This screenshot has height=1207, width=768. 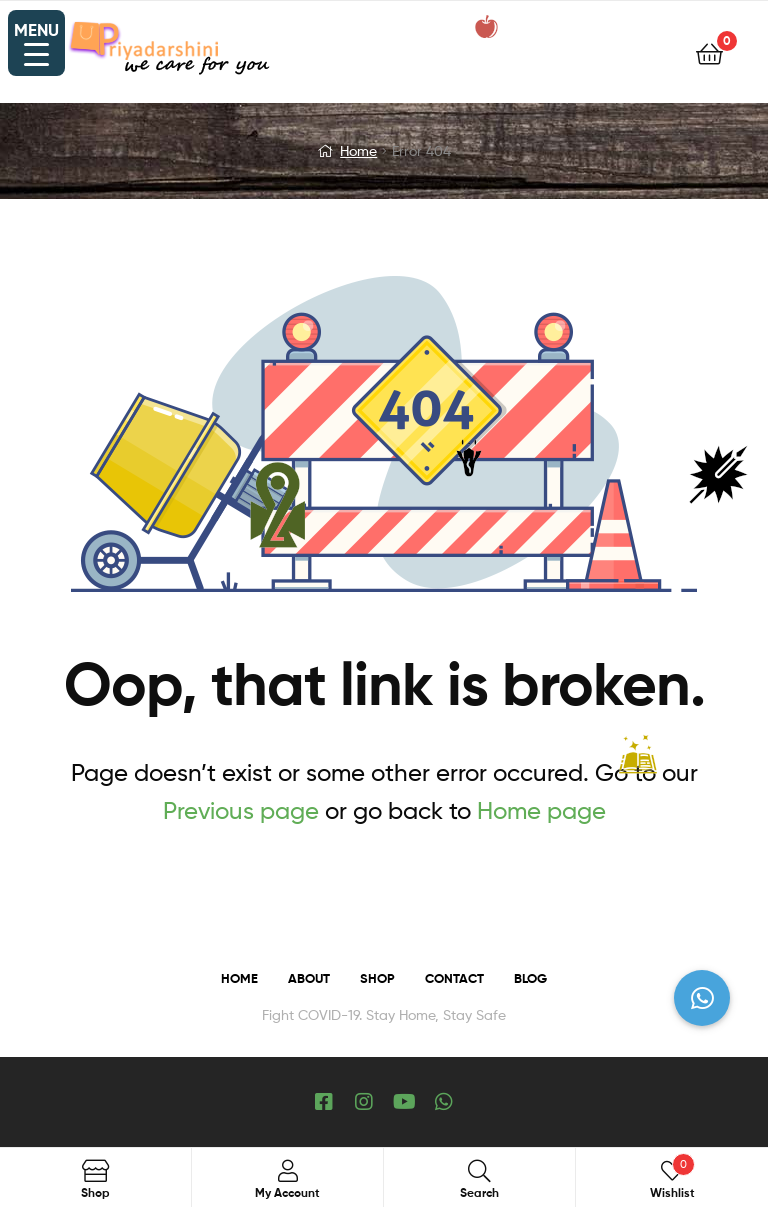 What do you see at coordinates (638, 754) in the screenshot?
I see `open your spell book or magic abilities` at bounding box center [638, 754].